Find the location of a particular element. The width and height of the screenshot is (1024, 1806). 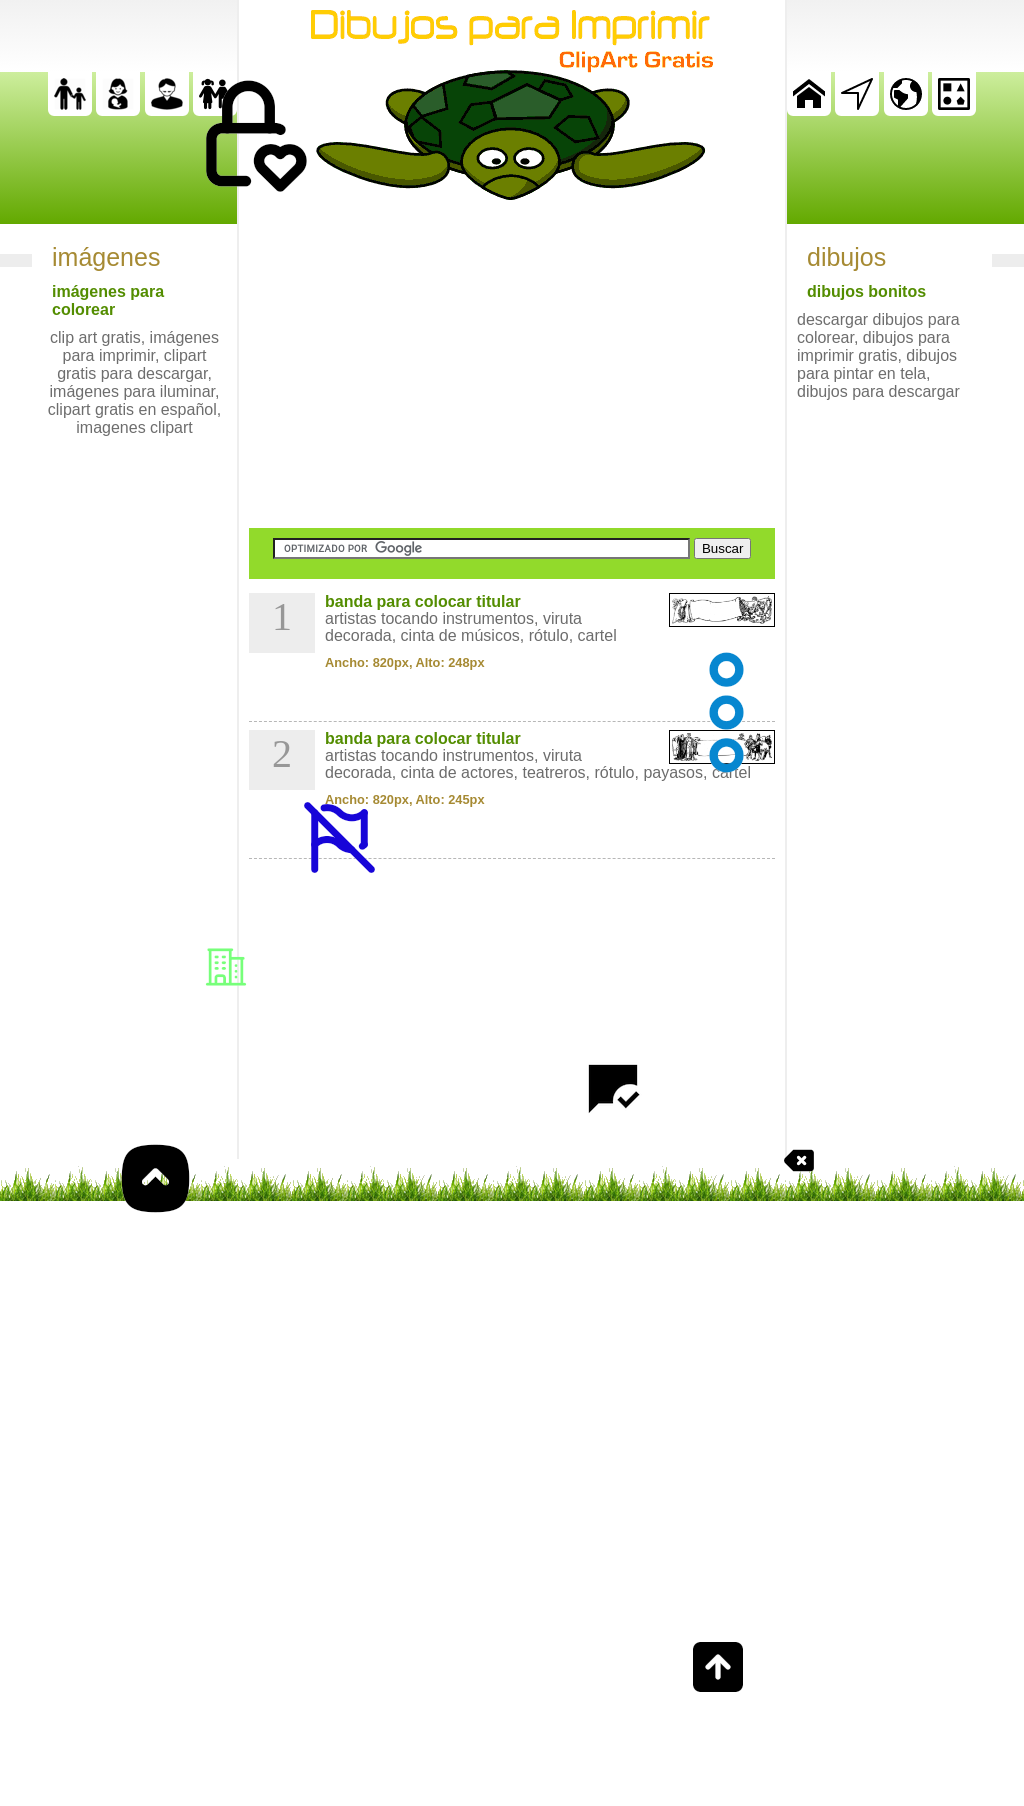

delete the previous character is located at coordinates (798, 1160).